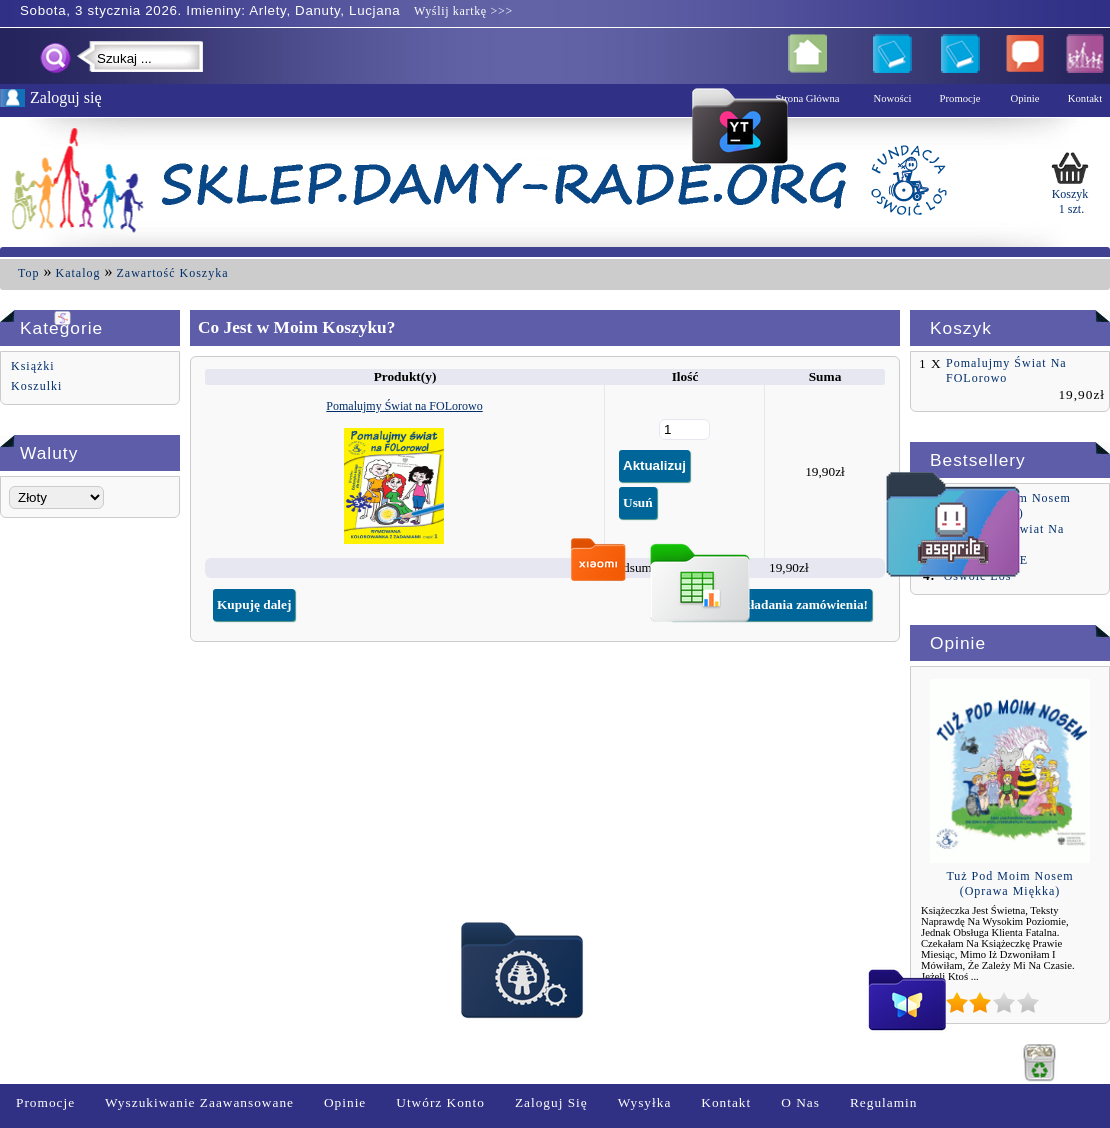  What do you see at coordinates (62, 317) in the screenshot?
I see `compressed SVG image file` at bounding box center [62, 317].